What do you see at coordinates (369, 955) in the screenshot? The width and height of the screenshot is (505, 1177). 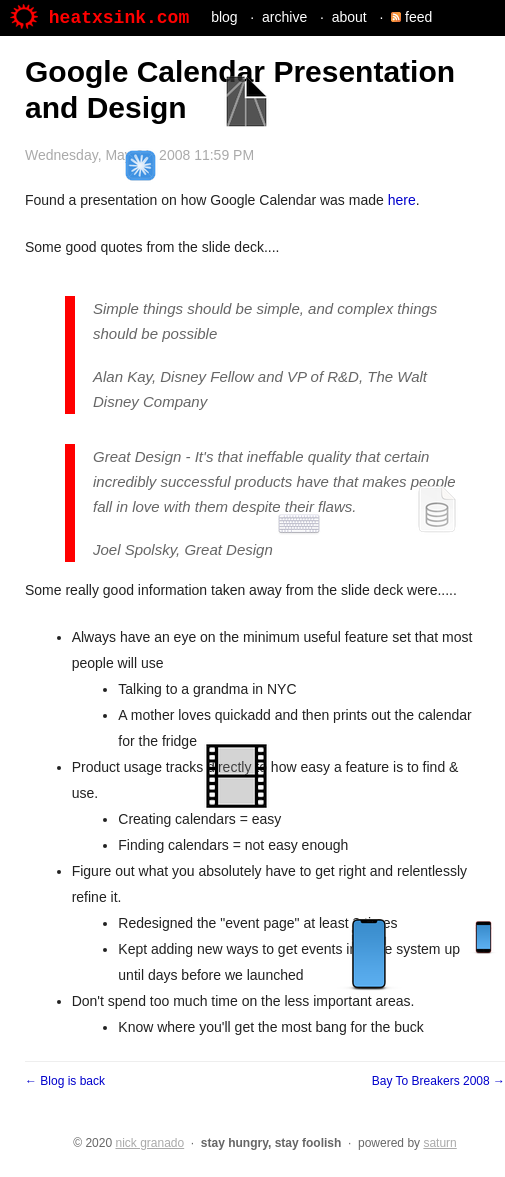 I see `iPhone 12 Pro device icon` at bounding box center [369, 955].